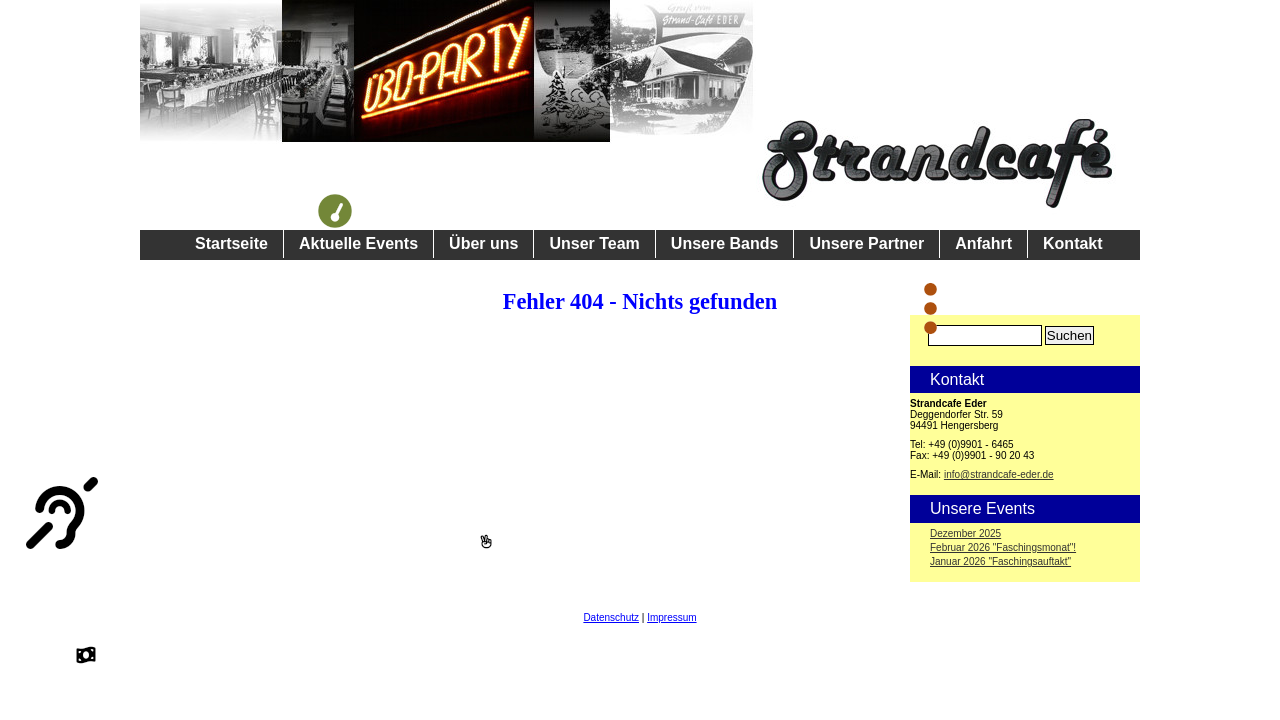 The image size is (1280, 720). What do you see at coordinates (62, 513) in the screenshot?
I see `indicates hearing impairment or deaf accessibility` at bounding box center [62, 513].